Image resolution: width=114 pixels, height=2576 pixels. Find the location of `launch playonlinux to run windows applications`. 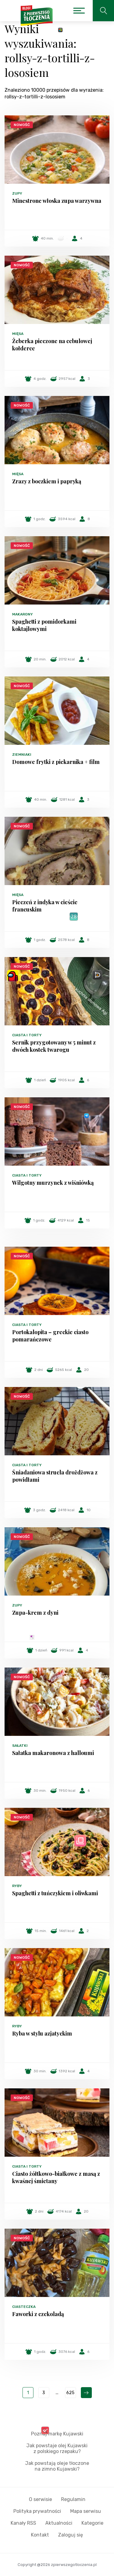

launch playonlinux to run windows applications is located at coordinates (60, 30).